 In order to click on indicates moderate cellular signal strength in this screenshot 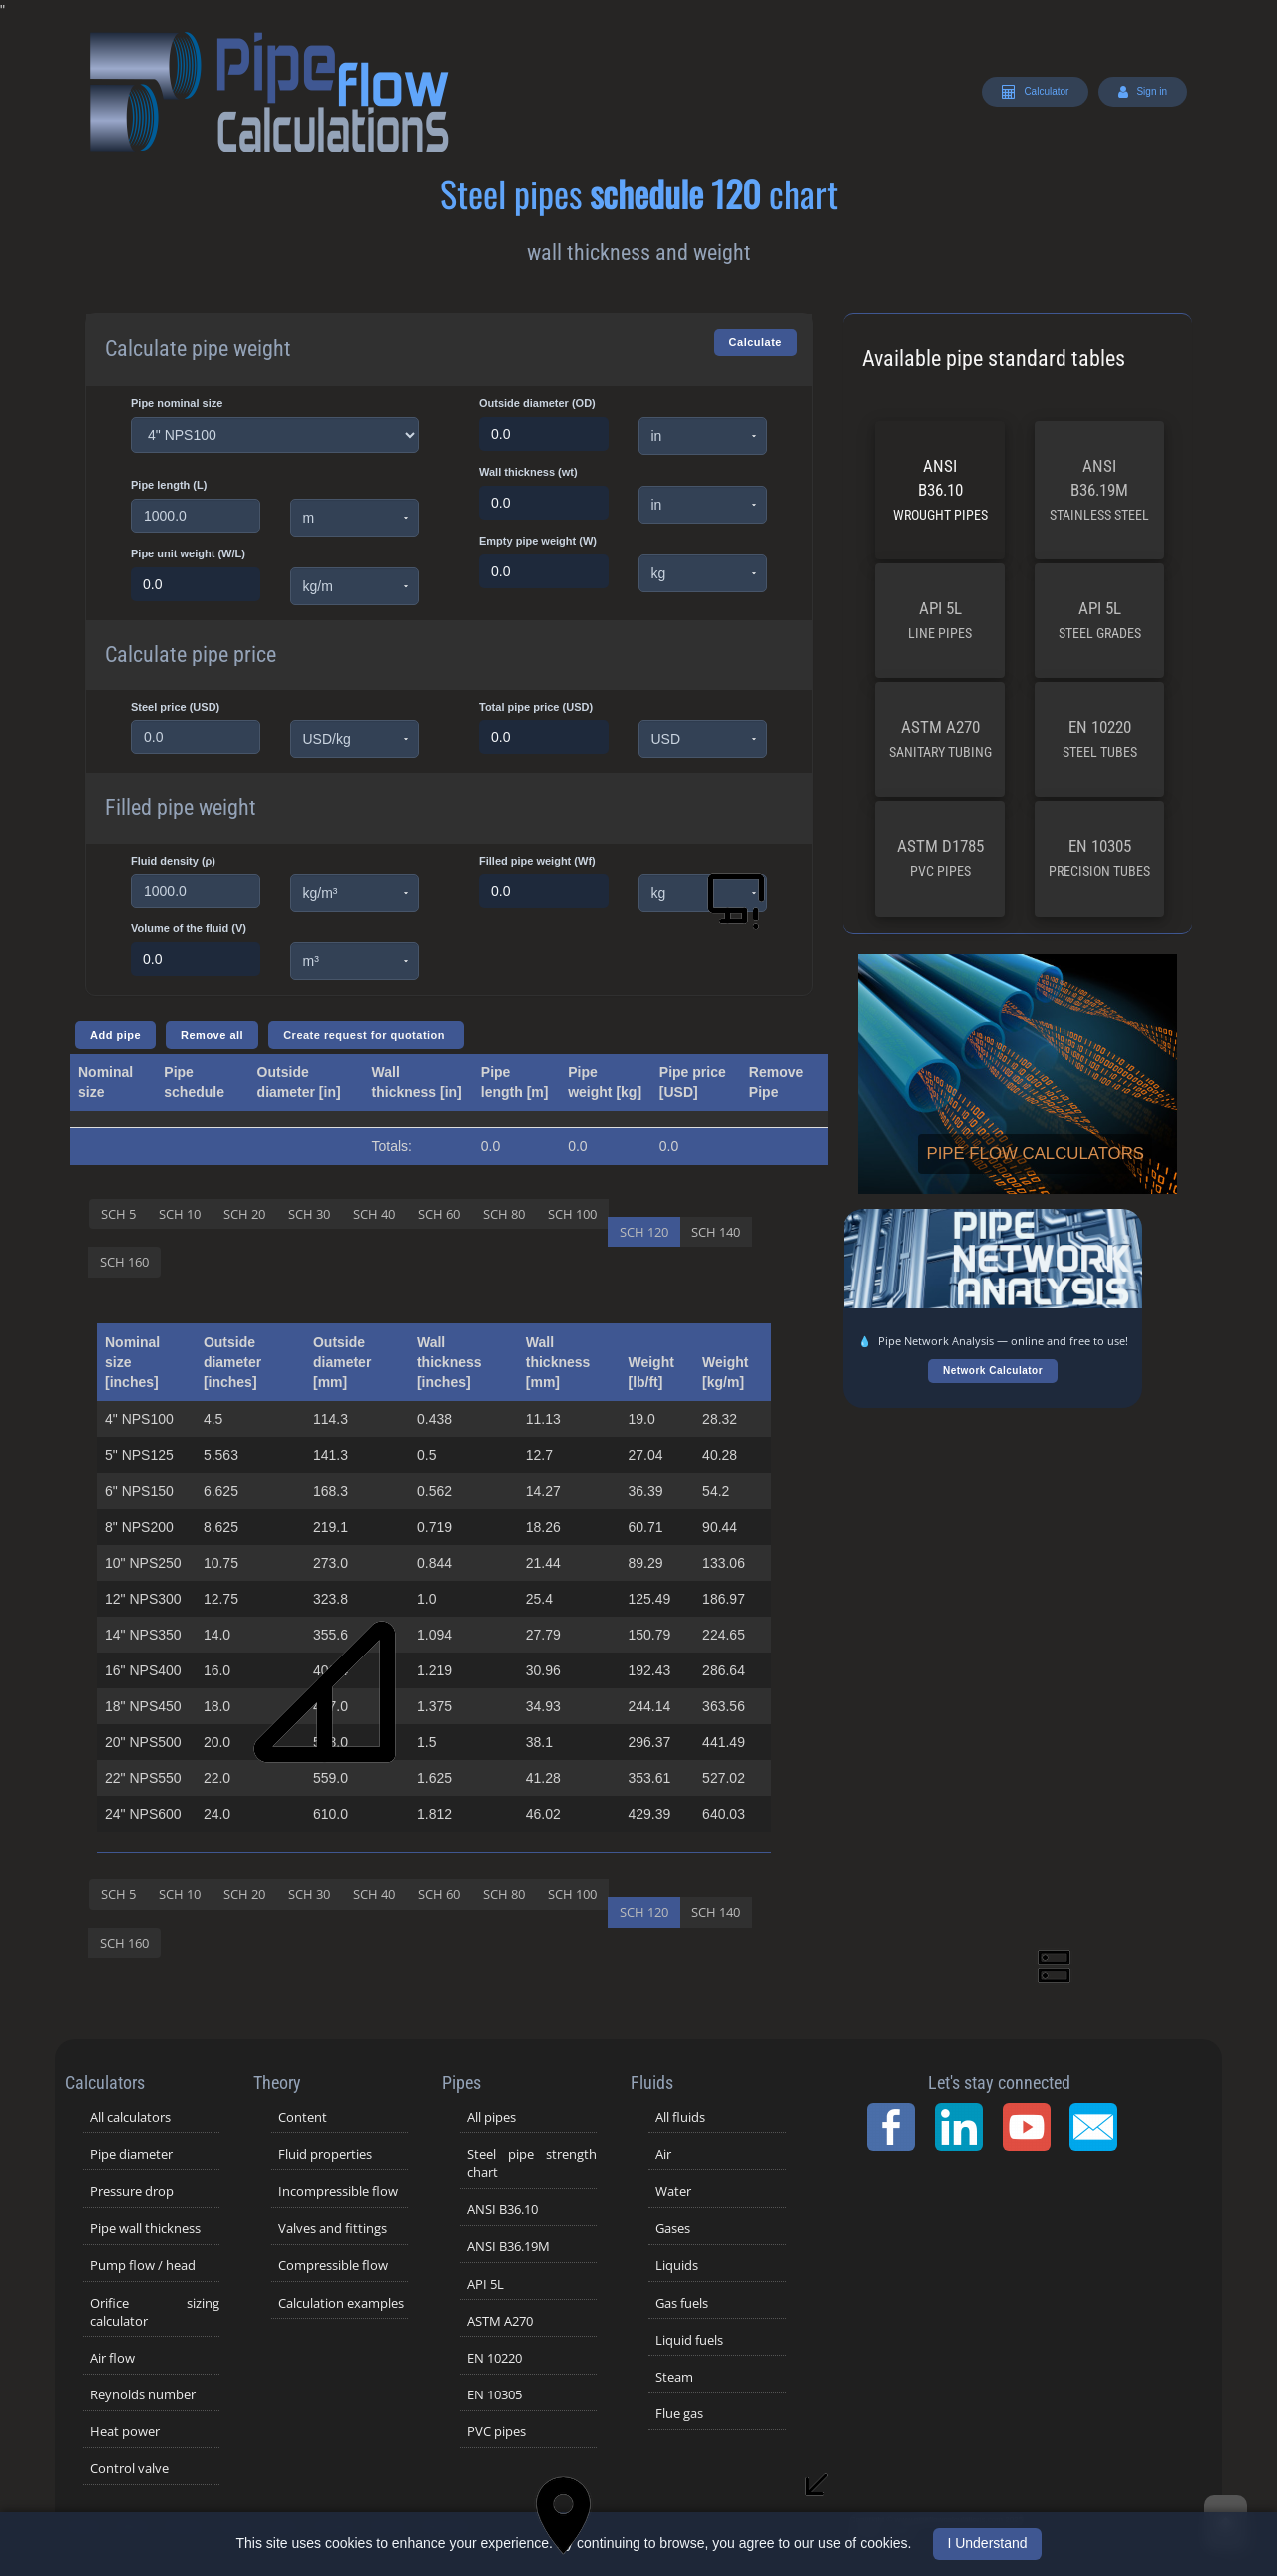, I will do `click(324, 1691)`.